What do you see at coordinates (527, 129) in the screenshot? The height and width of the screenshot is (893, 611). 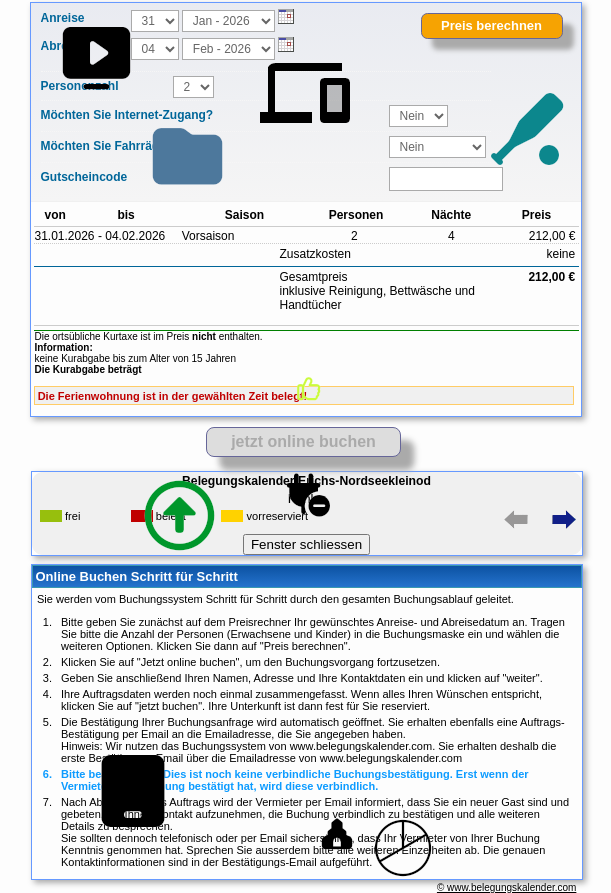 I see `access baseball or sports content` at bounding box center [527, 129].